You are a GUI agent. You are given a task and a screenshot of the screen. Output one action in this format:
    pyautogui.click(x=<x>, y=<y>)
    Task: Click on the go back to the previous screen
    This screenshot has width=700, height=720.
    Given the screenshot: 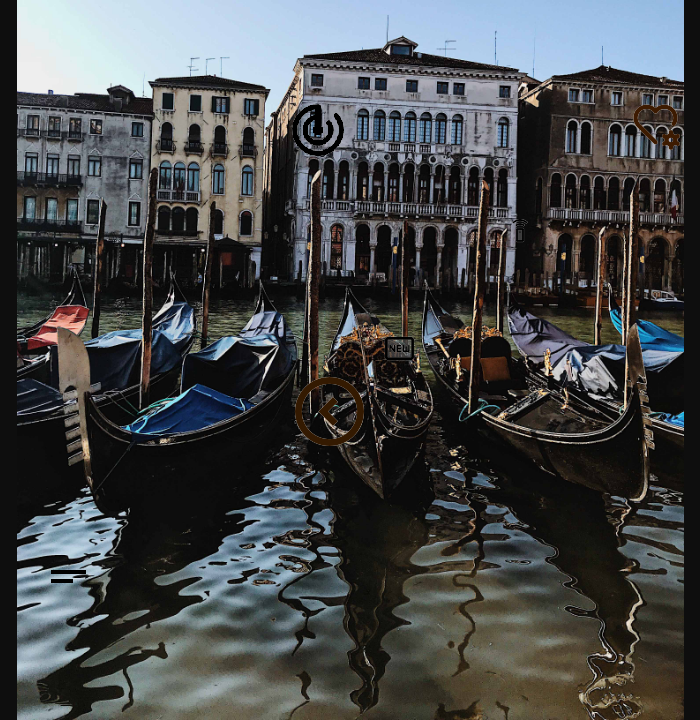 What is the action you would take?
    pyautogui.click(x=329, y=411)
    